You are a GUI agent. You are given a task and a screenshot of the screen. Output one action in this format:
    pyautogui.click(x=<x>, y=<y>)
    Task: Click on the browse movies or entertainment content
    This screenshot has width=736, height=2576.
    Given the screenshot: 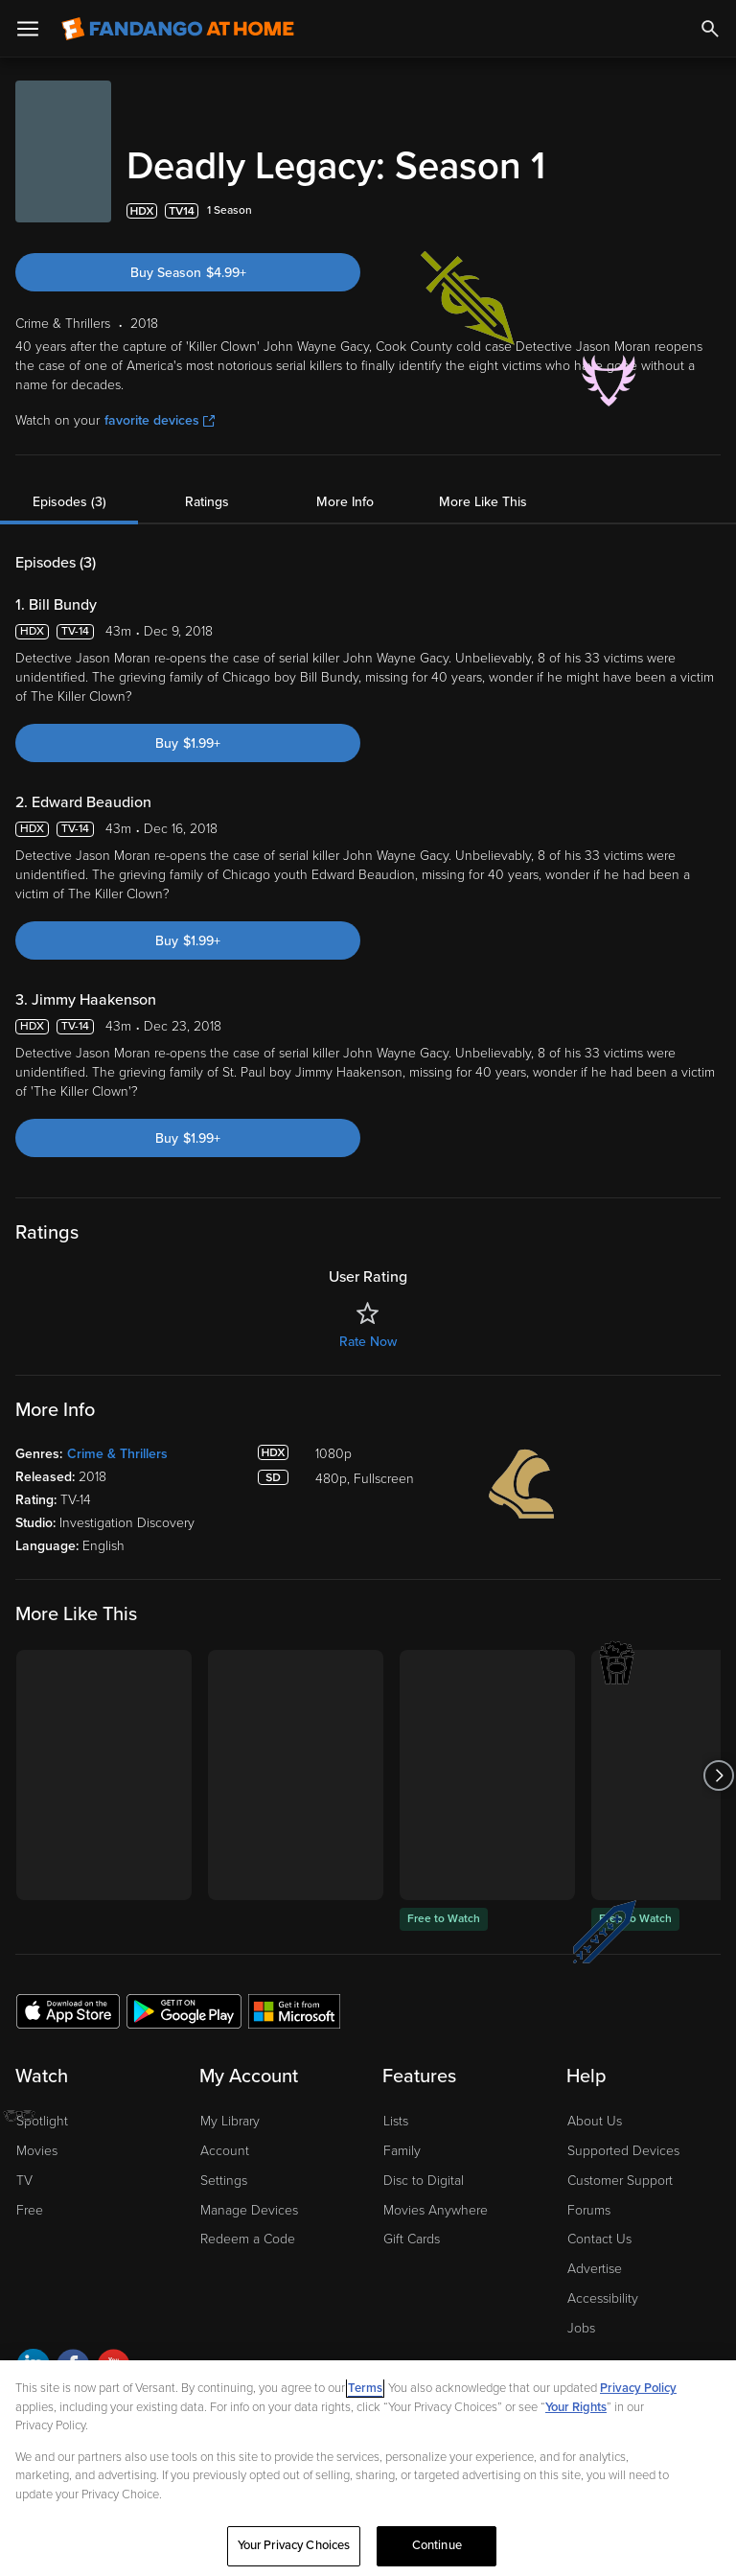 What is the action you would take?
    pyautogui.click(x=616, y=1662)
    